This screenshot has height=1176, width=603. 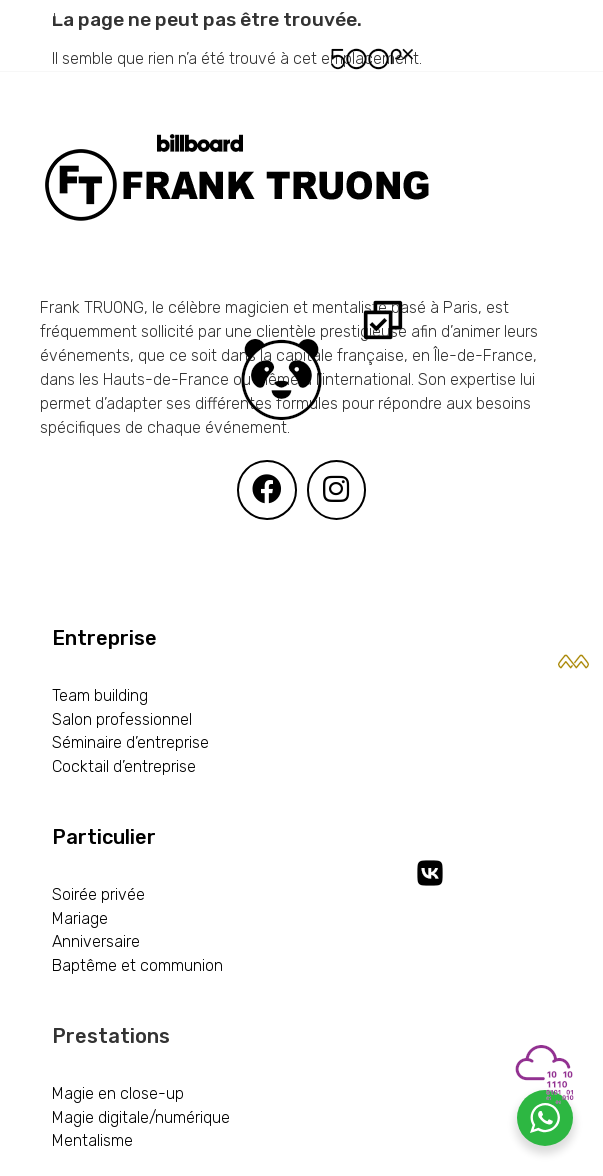 I want to click on open VK social network app, so click(x=430, y=873).